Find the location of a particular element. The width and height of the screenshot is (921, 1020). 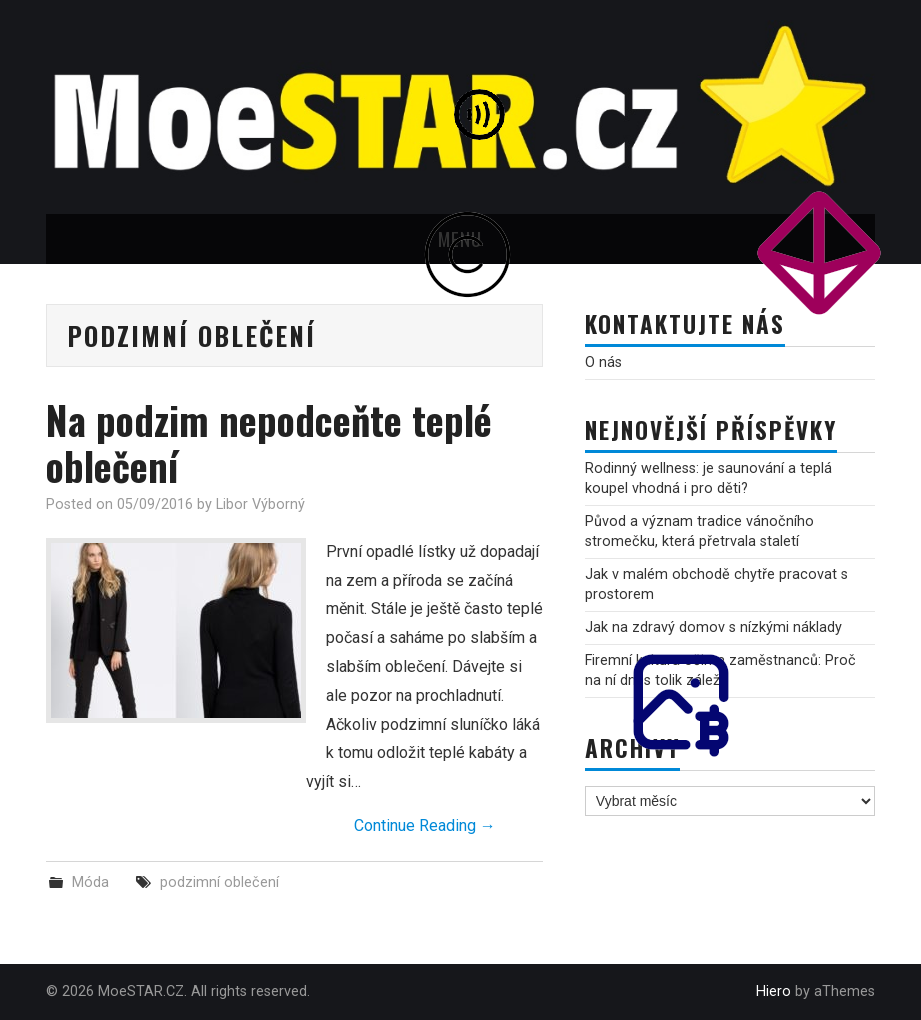

indicates copyrighted content is located at coordinates (467, 254).